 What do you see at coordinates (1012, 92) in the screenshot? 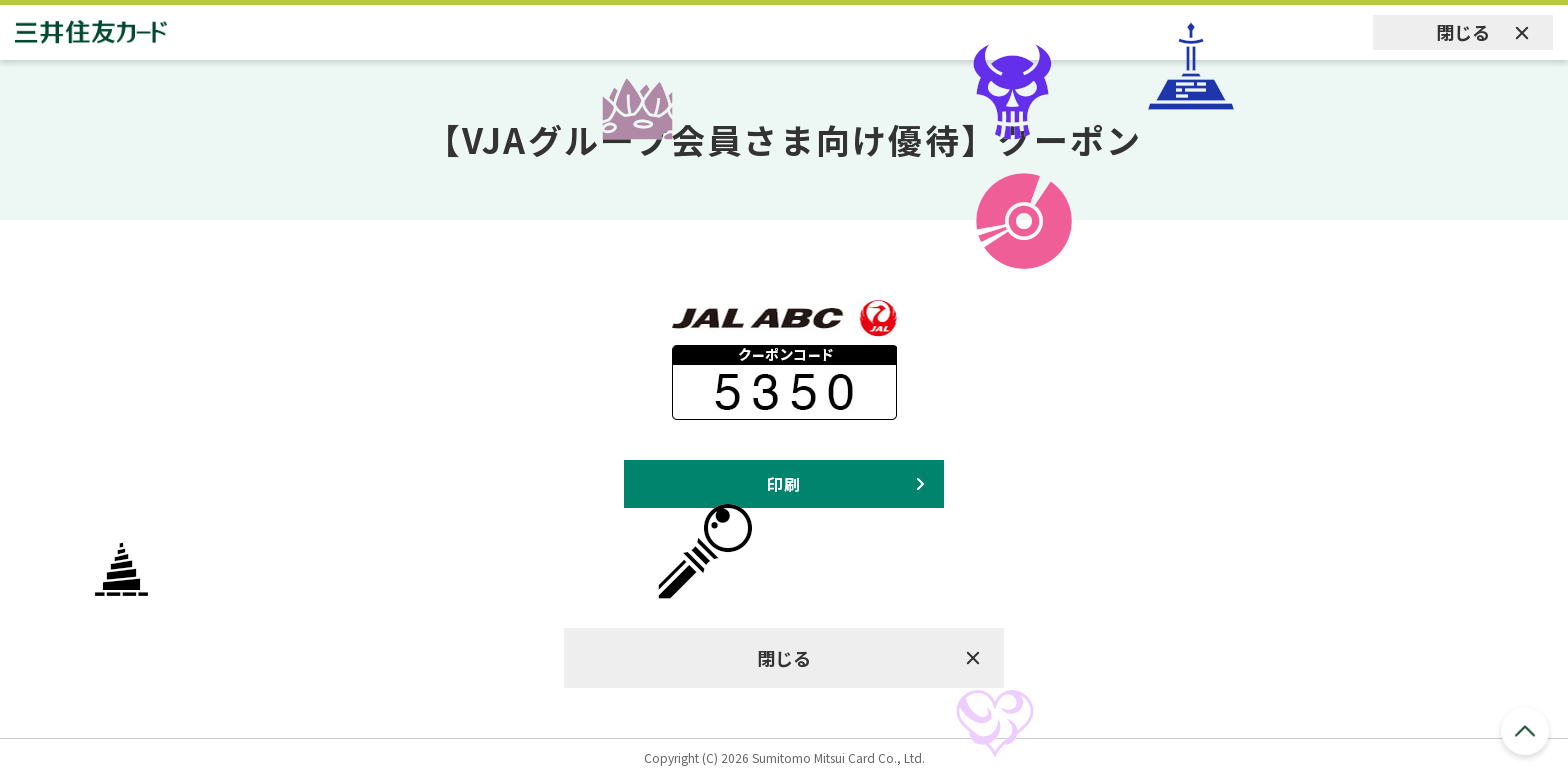
I see `select demon or undead character class` at bounding box center [1012, 92].